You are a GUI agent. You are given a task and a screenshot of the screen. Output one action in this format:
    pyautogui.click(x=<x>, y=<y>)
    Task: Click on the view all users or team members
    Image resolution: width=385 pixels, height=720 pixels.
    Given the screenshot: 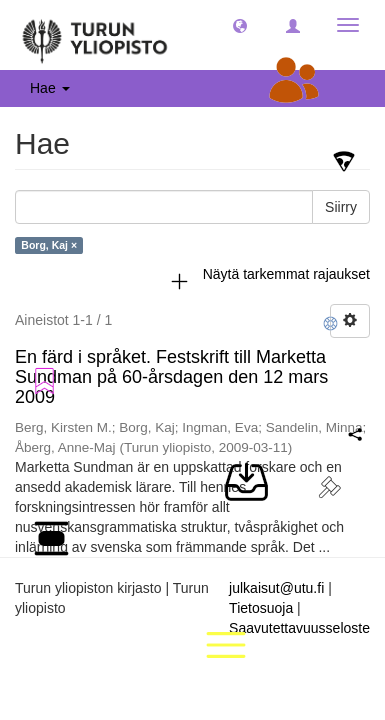 What is the action you would take?
    pyautogui.click(x=294, y=80)
    